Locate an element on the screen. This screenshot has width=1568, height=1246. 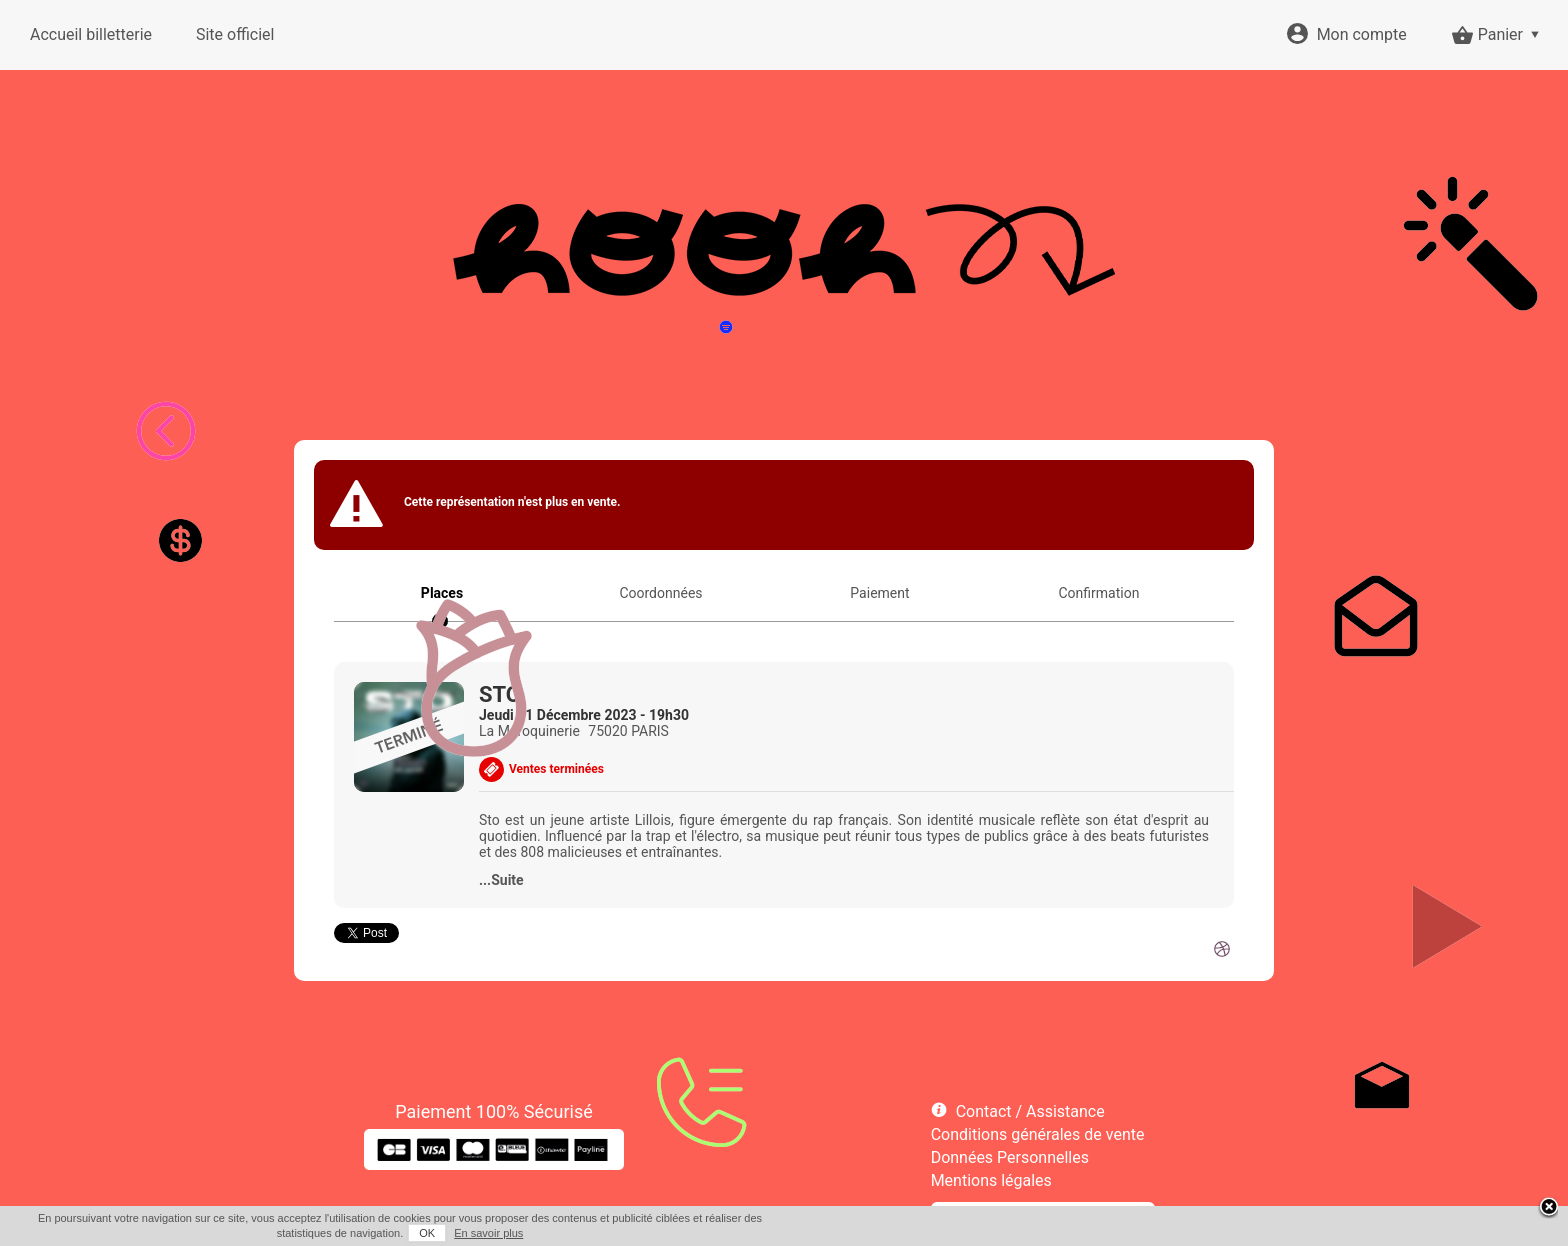
view contact list or phone directory is located at coordinates (703, 1100).